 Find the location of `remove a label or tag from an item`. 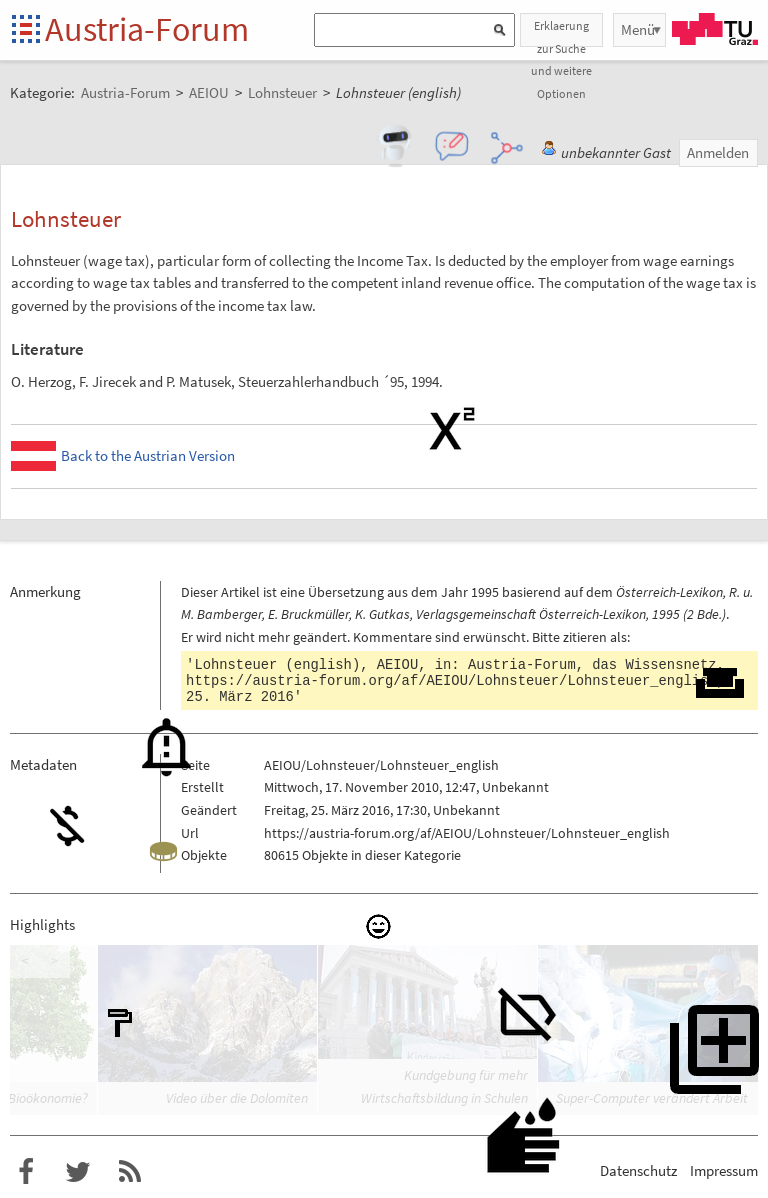

remove a label or tag from an item is located at coordinates (527, 1015).